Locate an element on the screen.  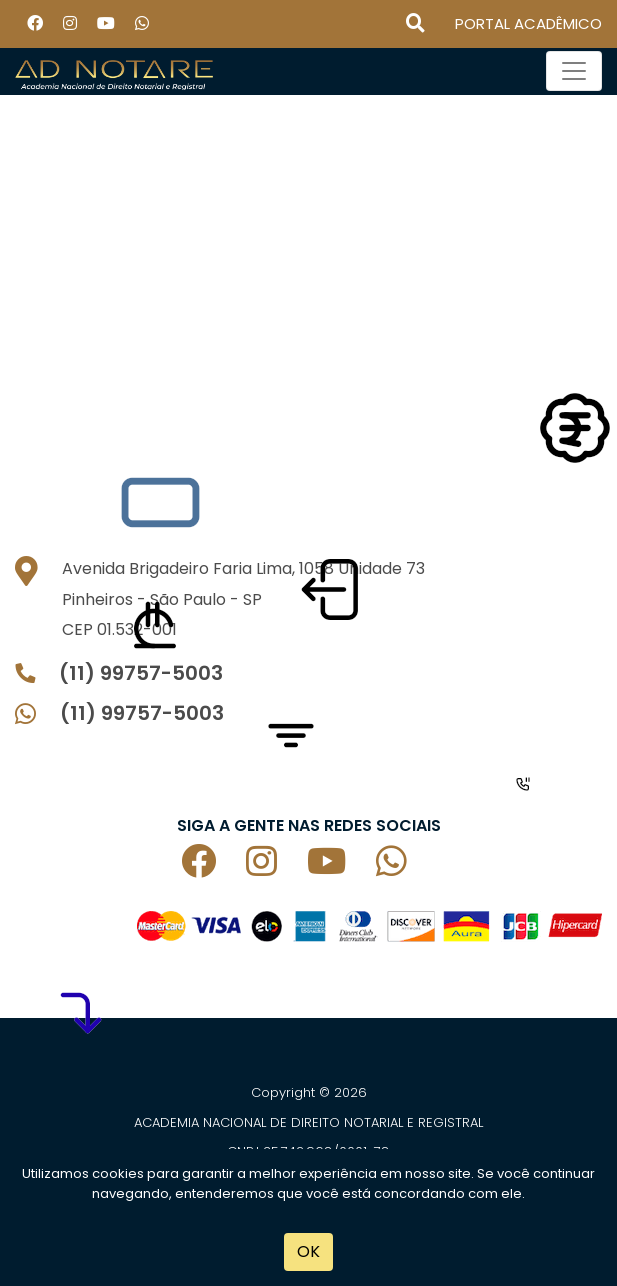
log out of your account is located at coordinates (334, 589).